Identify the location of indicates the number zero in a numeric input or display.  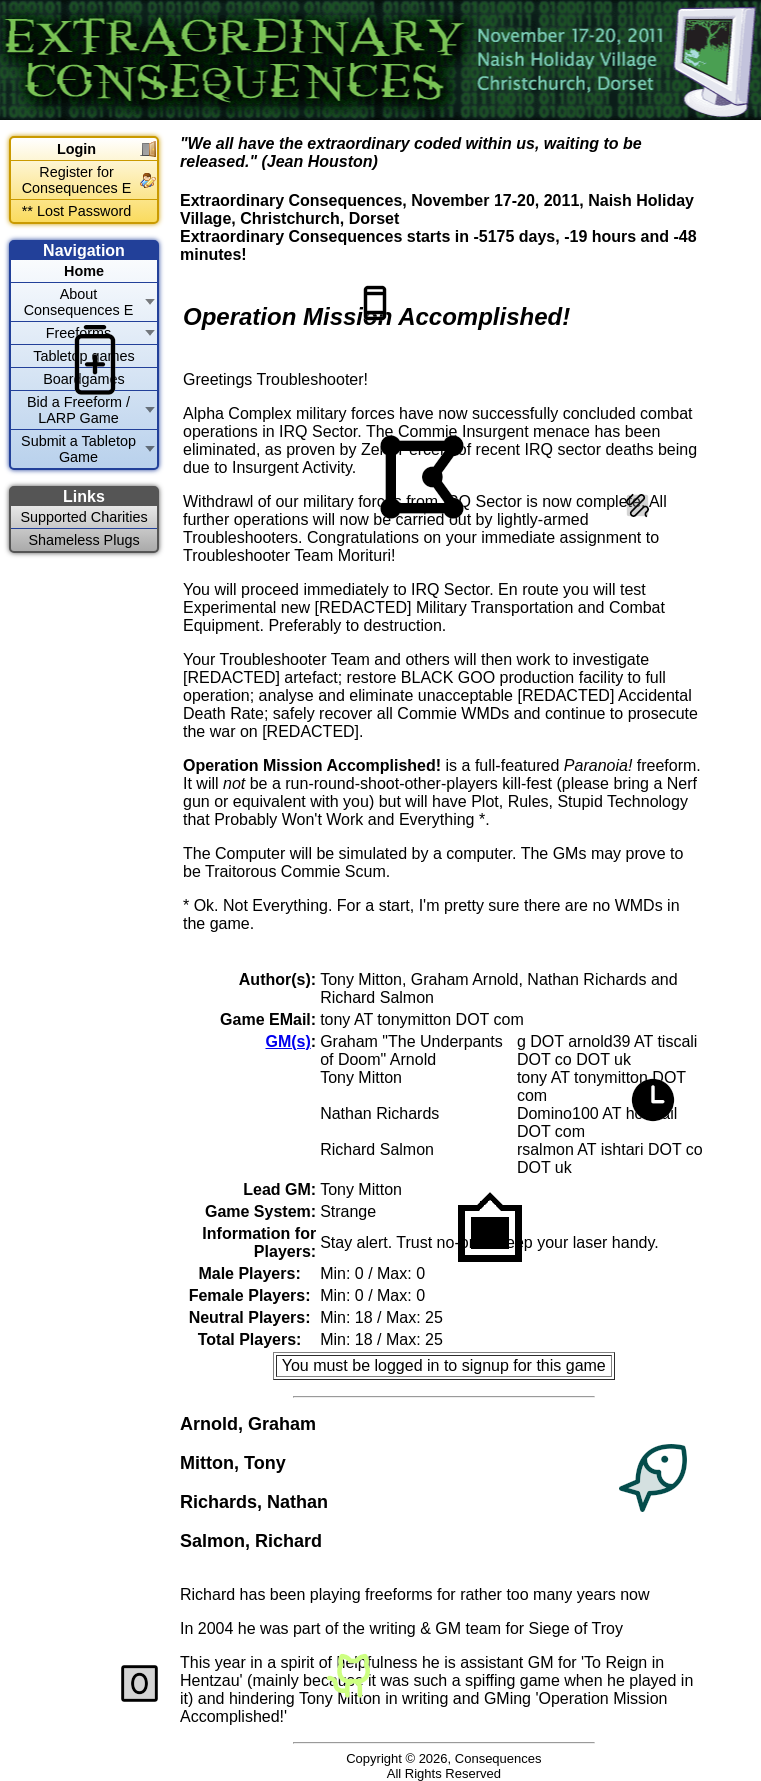
(139, 1683).